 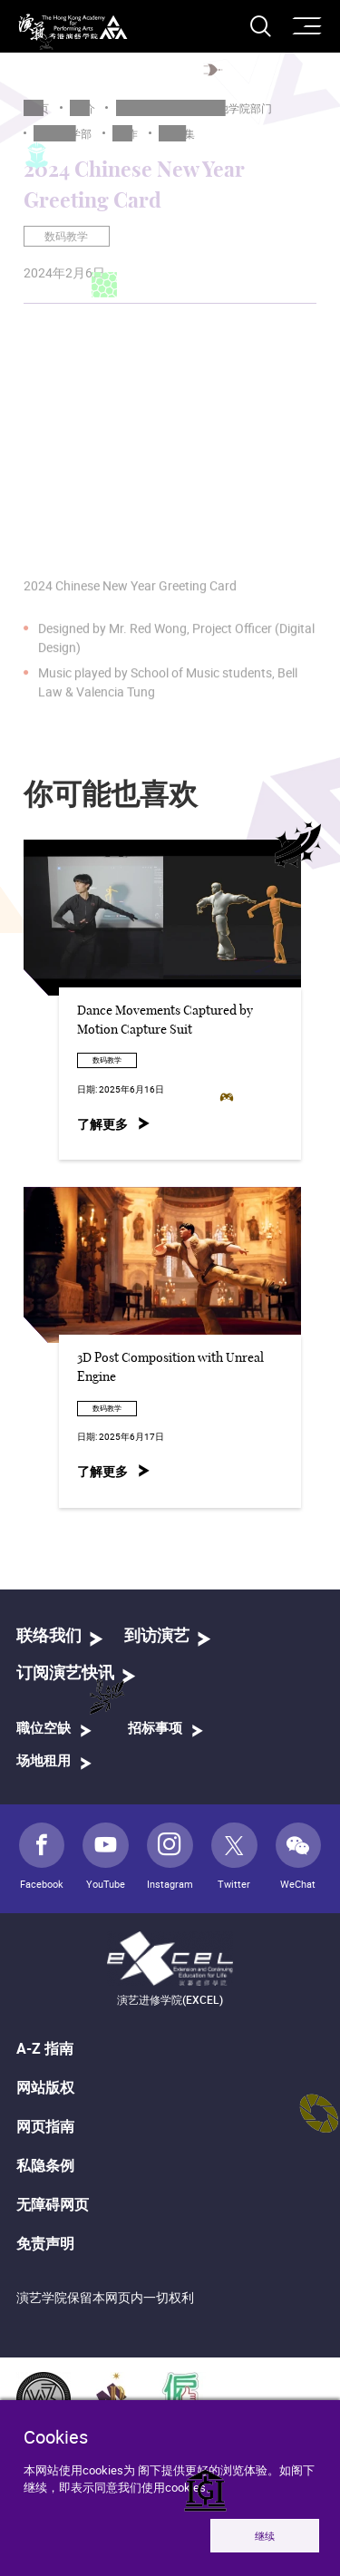 What do you see at coordinates (36, 155) in the screenshot?
I see `select knight or medieval warrior class` at bounding box center [36, 155].